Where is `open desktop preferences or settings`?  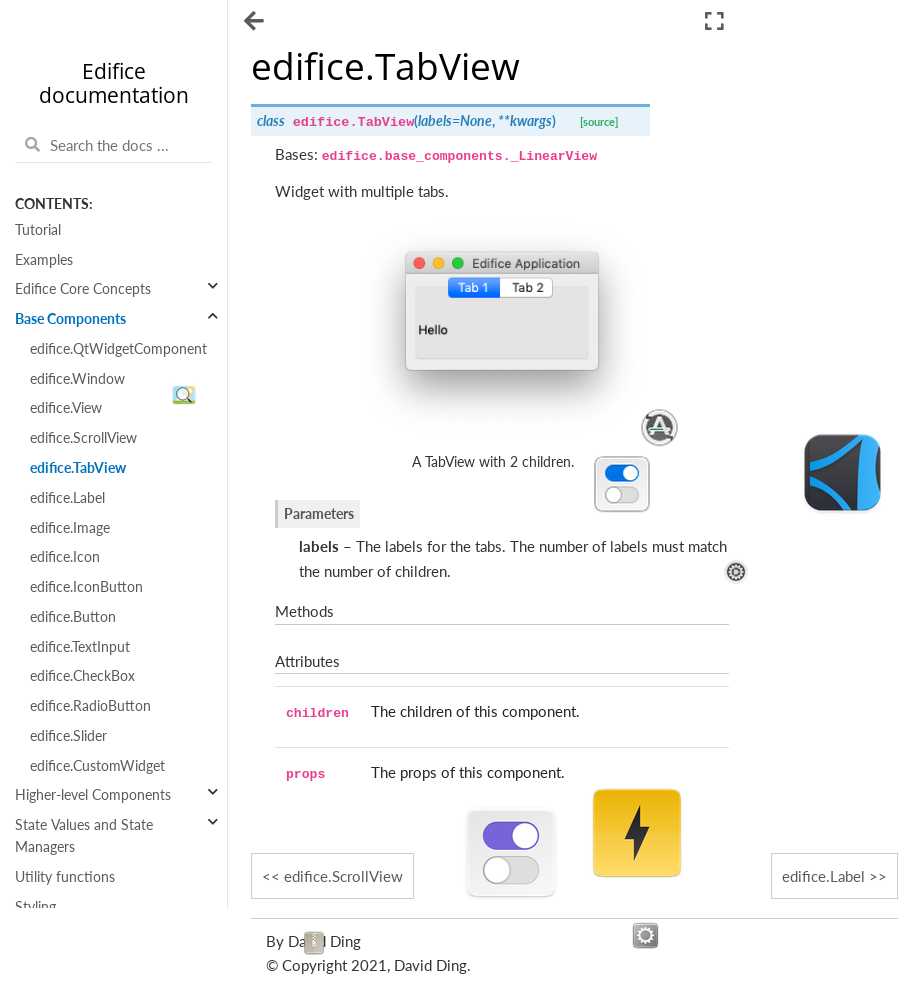
open desktop preferences or settings is located at coordinates (511, 853).